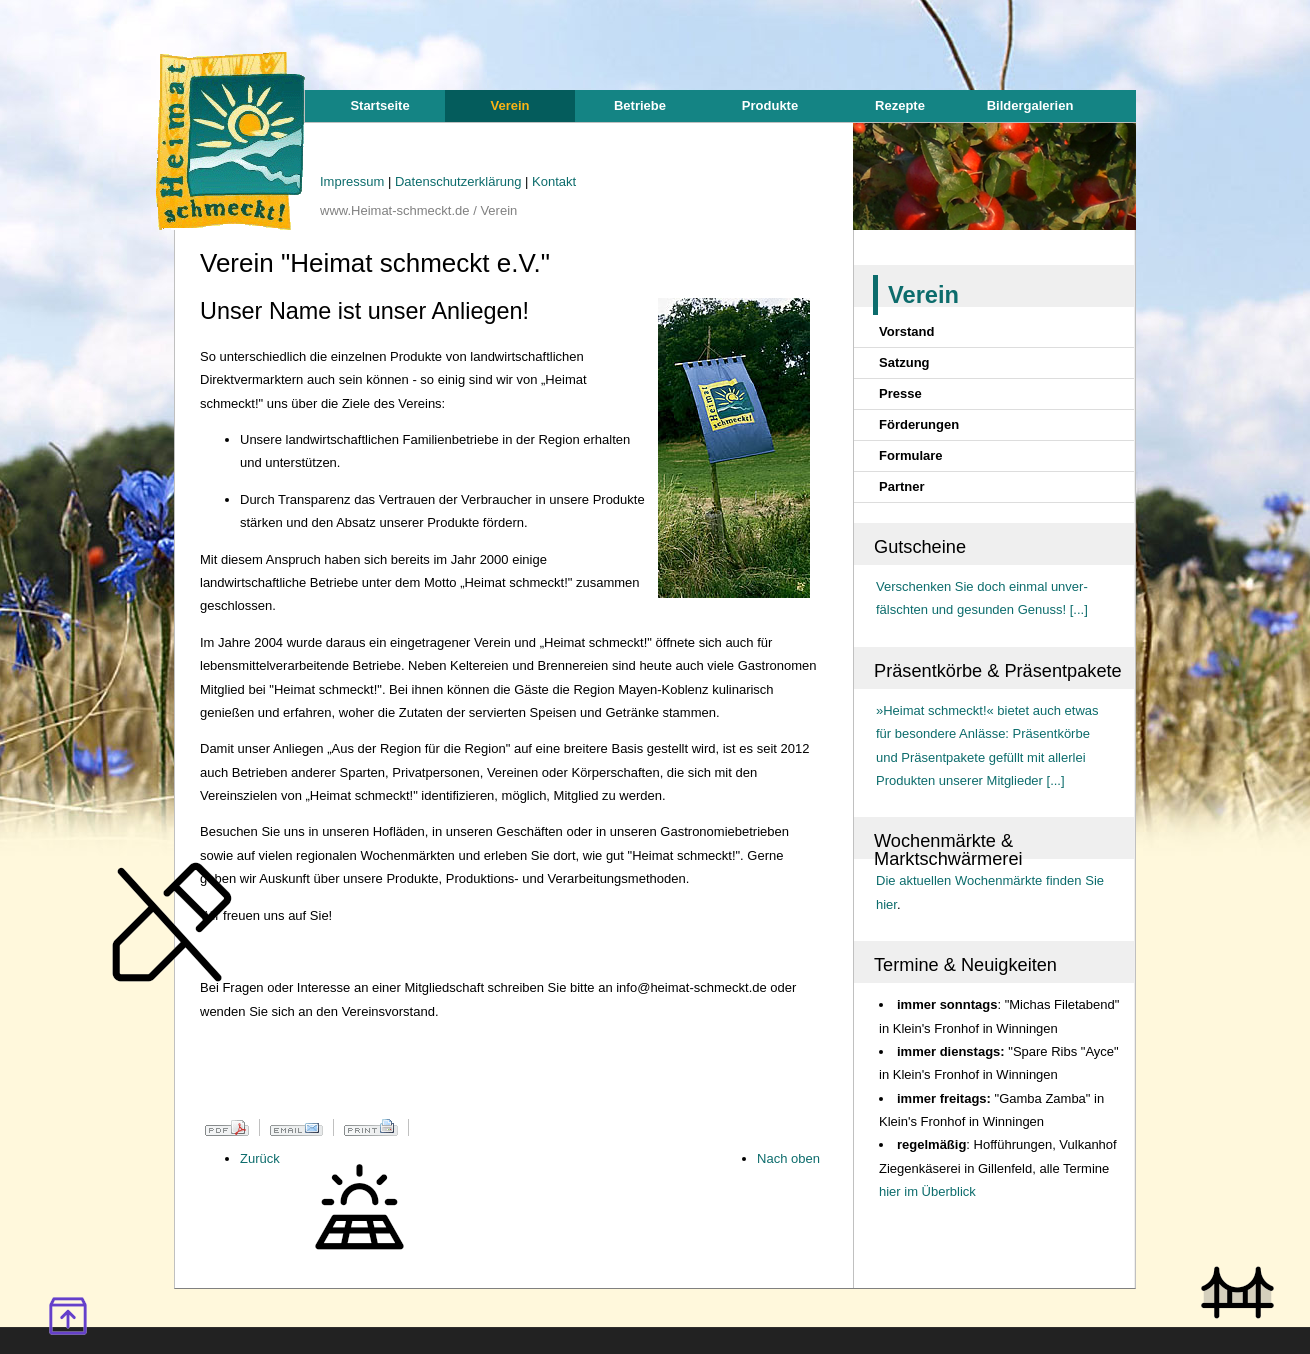 The width and height of the screenshot is (1310, 1354). What do you see at coordinates (1237, 1292) in the screenshot?
I see `navigate to bridges or overpasses on a map` at bounding box center [1237, 1292].